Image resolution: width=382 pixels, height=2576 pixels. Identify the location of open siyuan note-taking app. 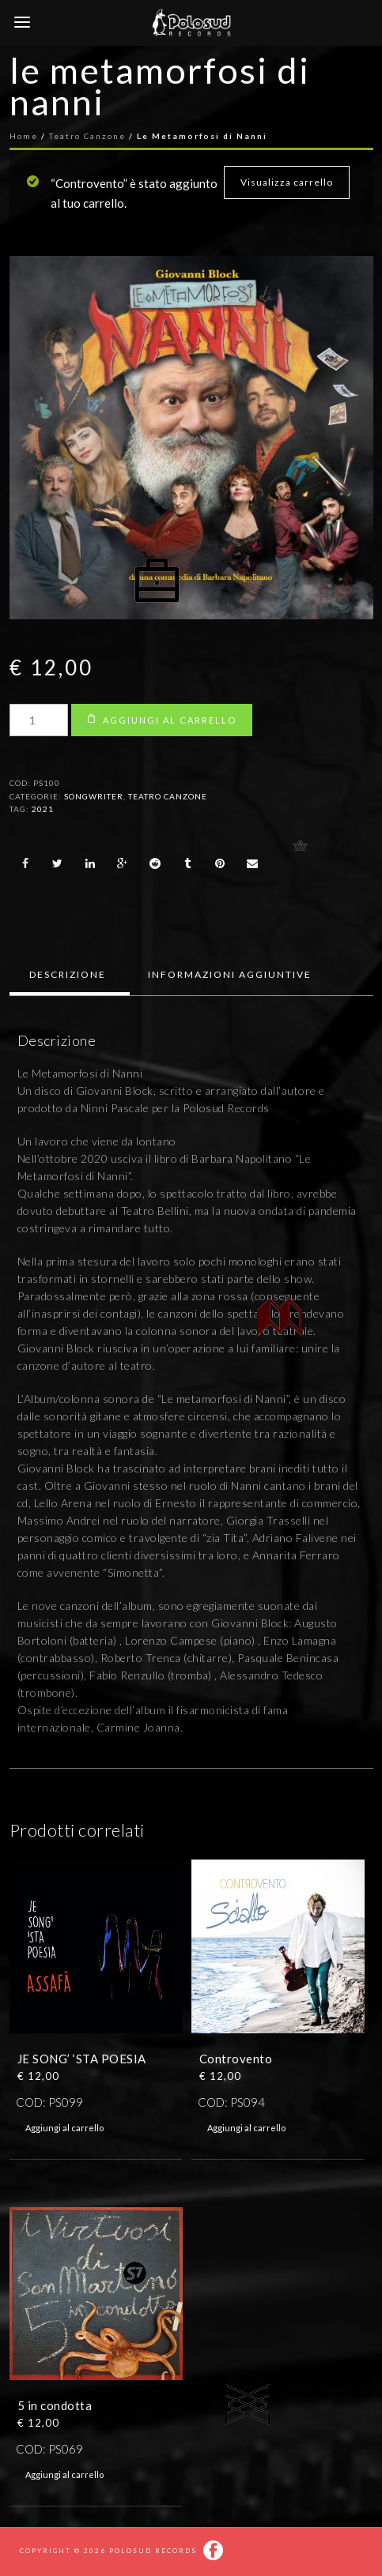
(279, 1317).